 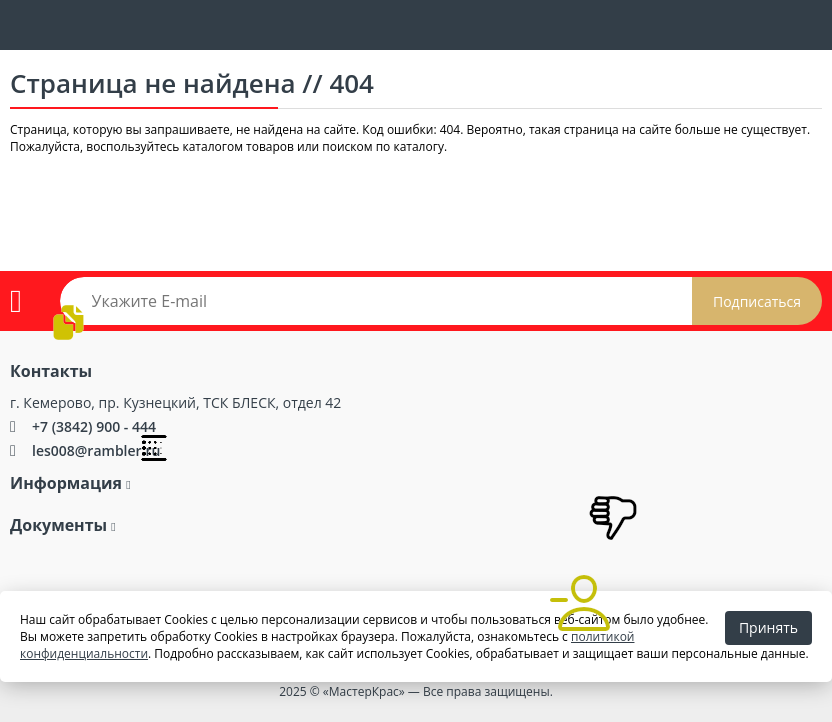 I want to click on dislike or downvote content, so click(x=613, y=518).